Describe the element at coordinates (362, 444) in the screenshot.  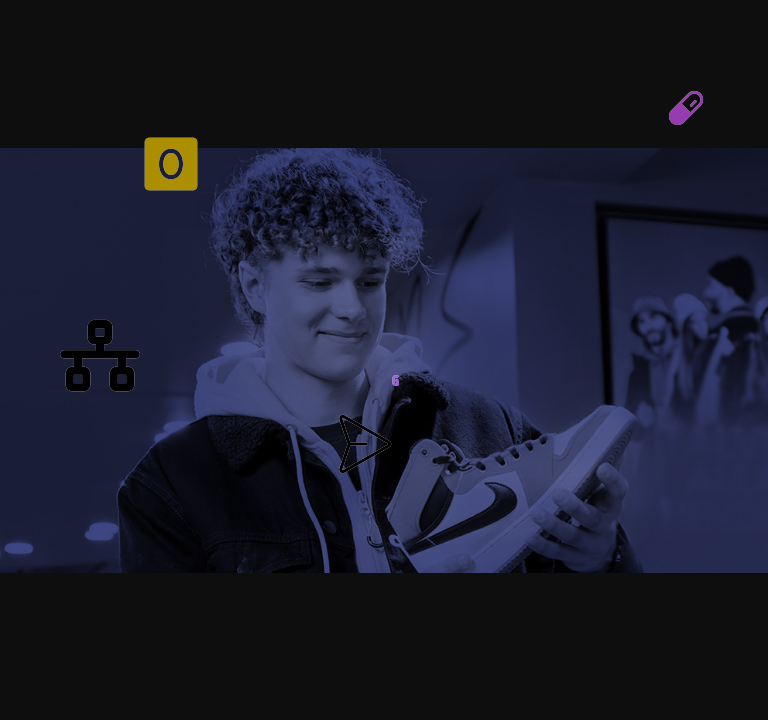
I see `send a message` at that location.